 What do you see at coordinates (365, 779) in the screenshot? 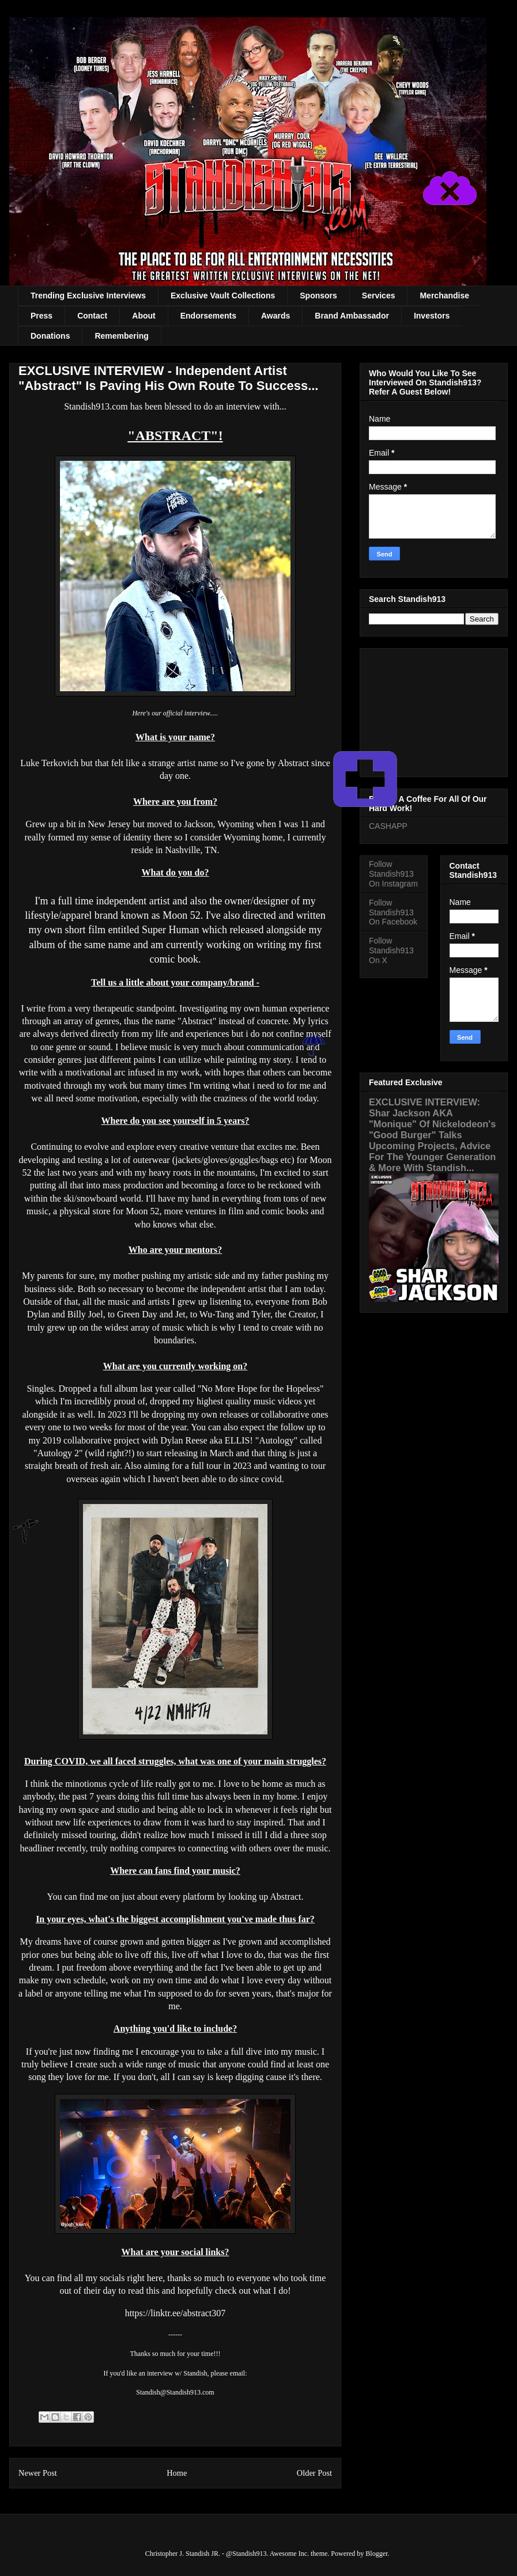
I see `access health or medical features` at bounding box center [365, 779].